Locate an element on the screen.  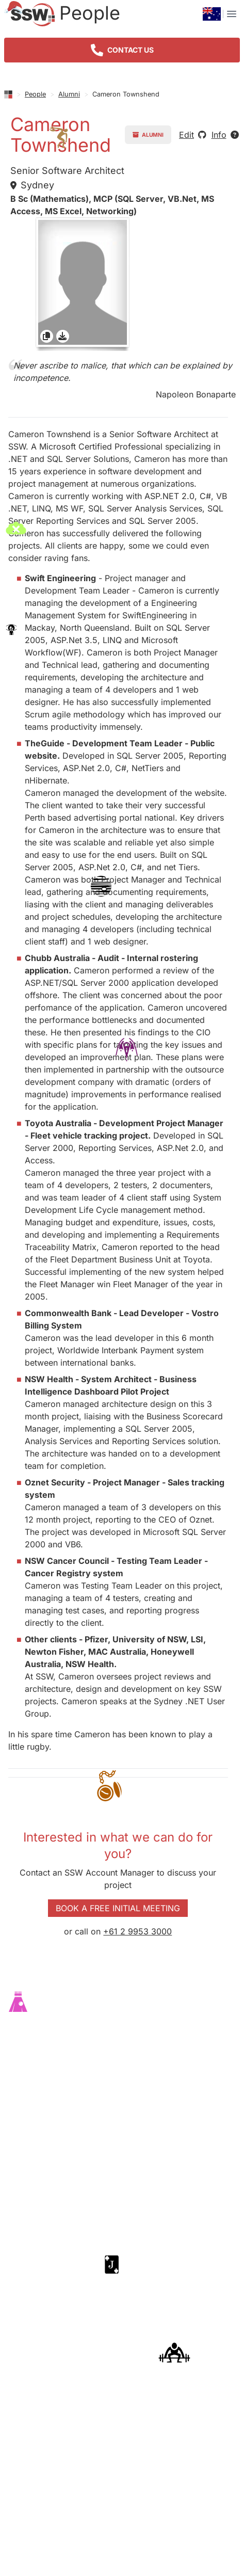
jack of spades playing card is located at coordinates (111, 2264).